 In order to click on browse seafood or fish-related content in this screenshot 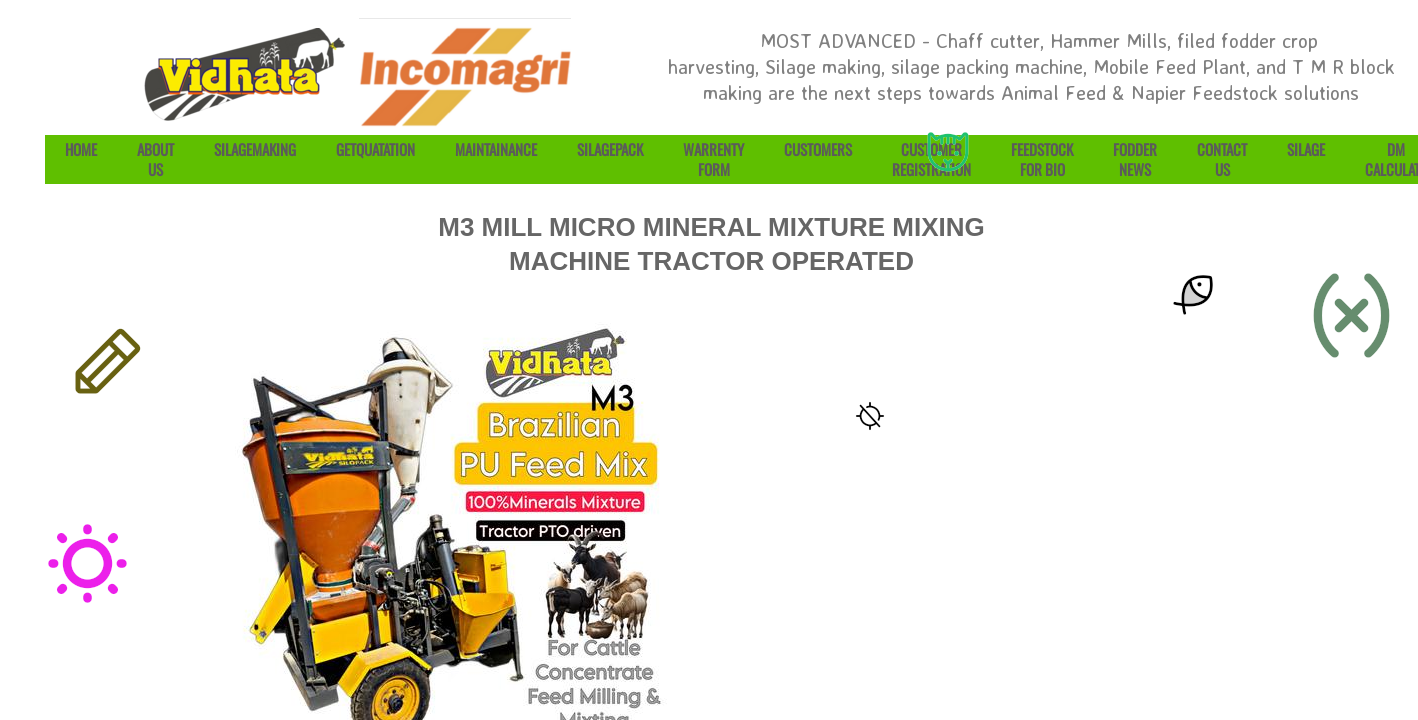, I will do `click(1194, 293)`.